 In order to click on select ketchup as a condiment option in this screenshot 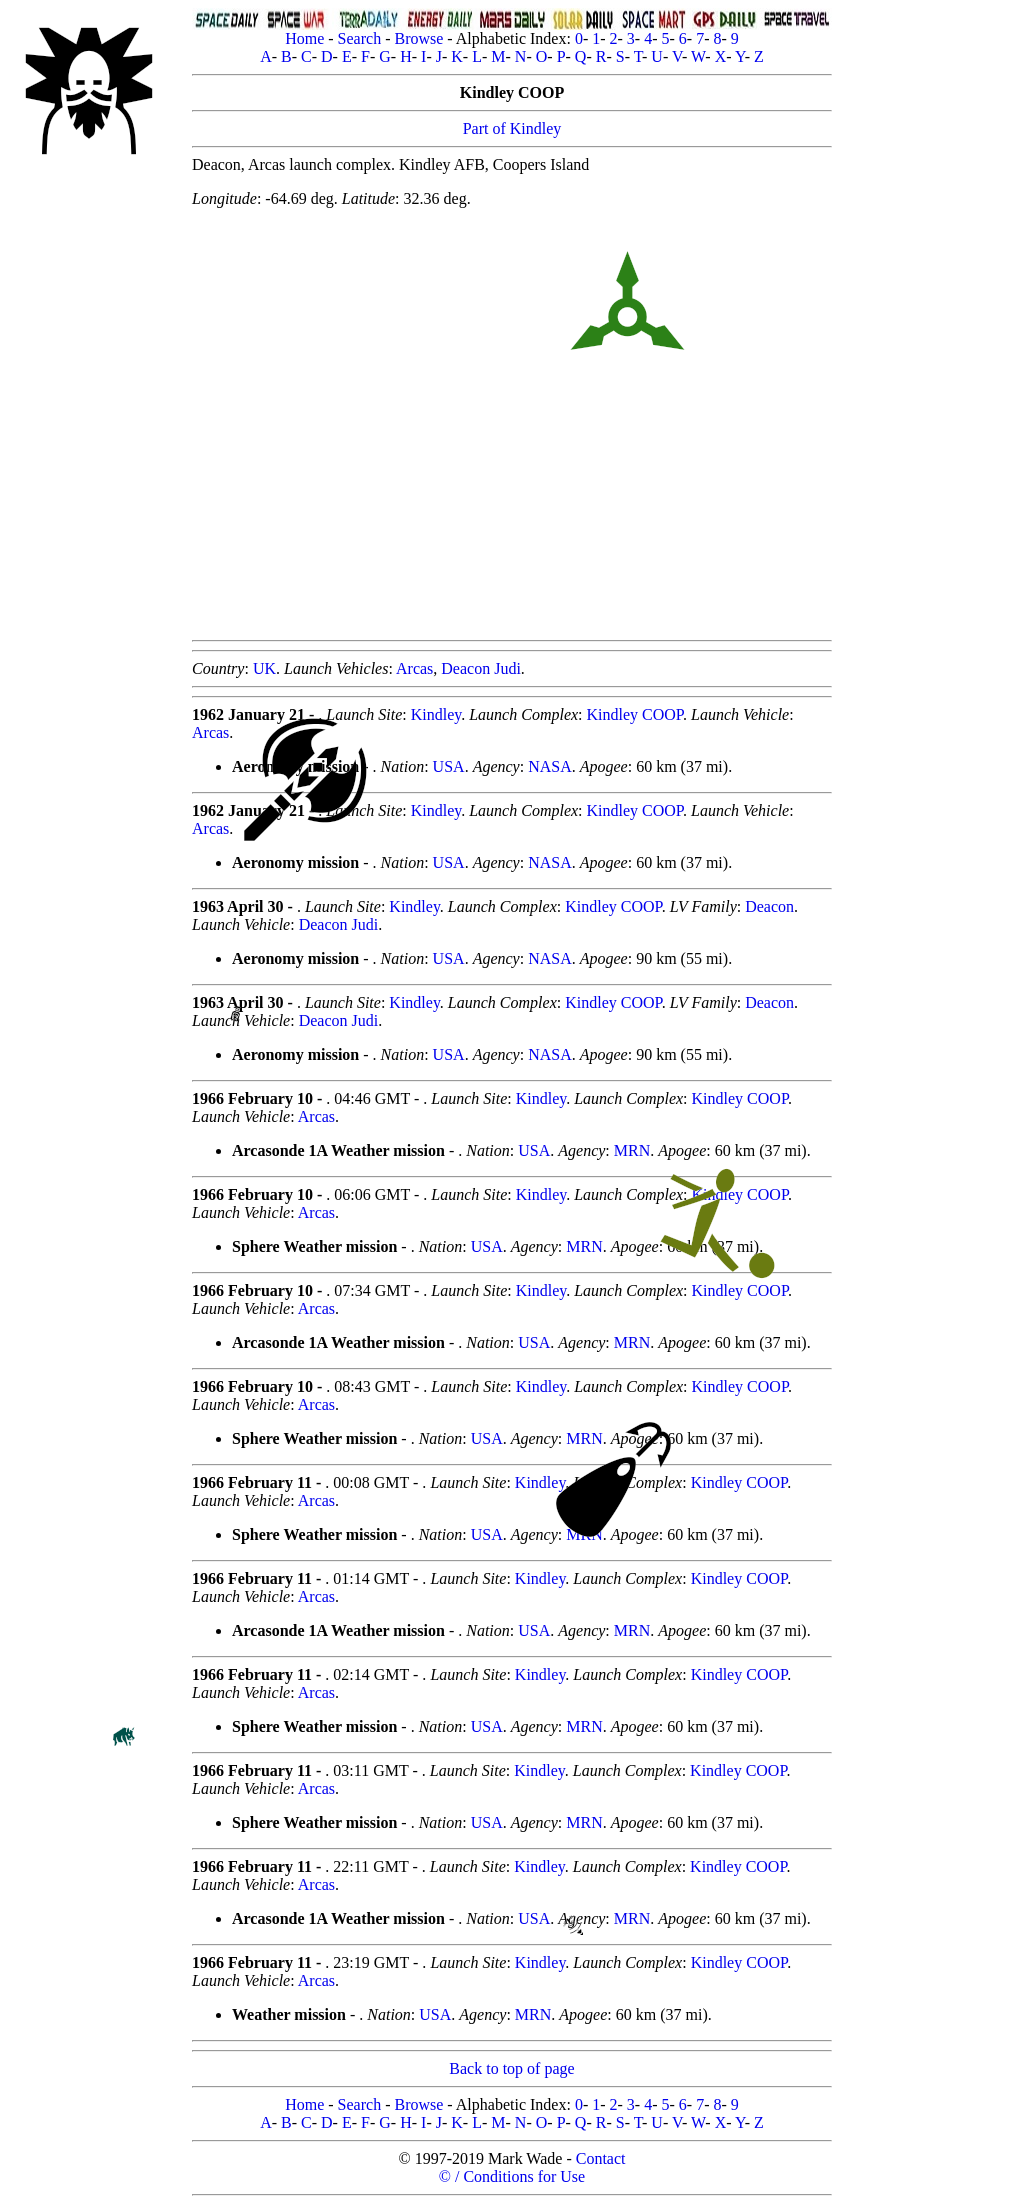, I will do `click(235, 1013)`.